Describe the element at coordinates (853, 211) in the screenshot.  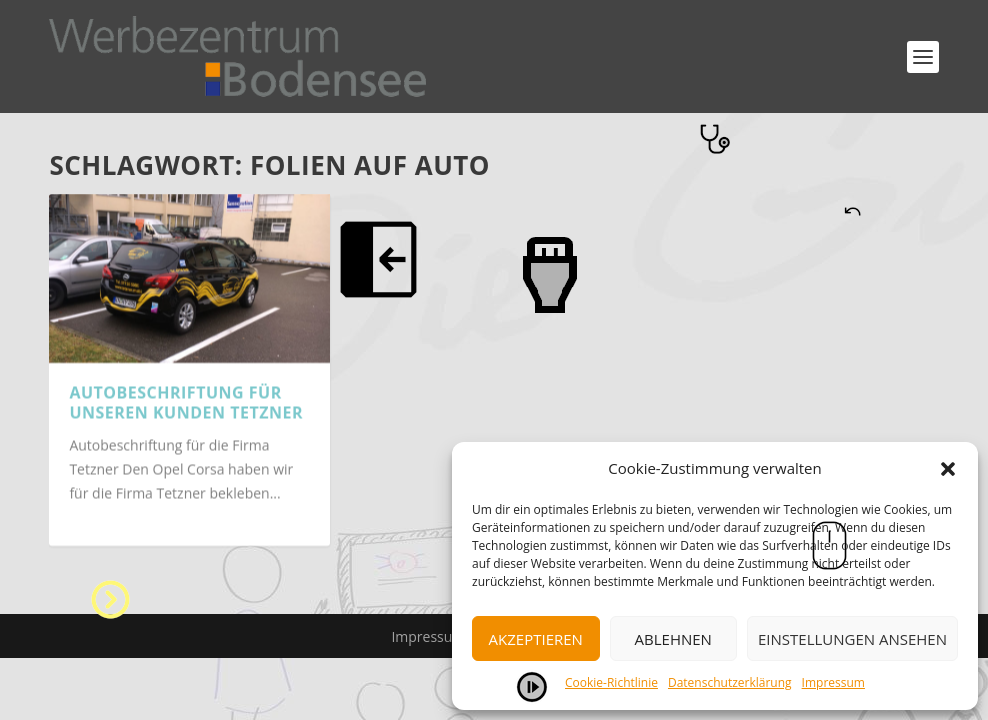
I see `undo last action` at that location.